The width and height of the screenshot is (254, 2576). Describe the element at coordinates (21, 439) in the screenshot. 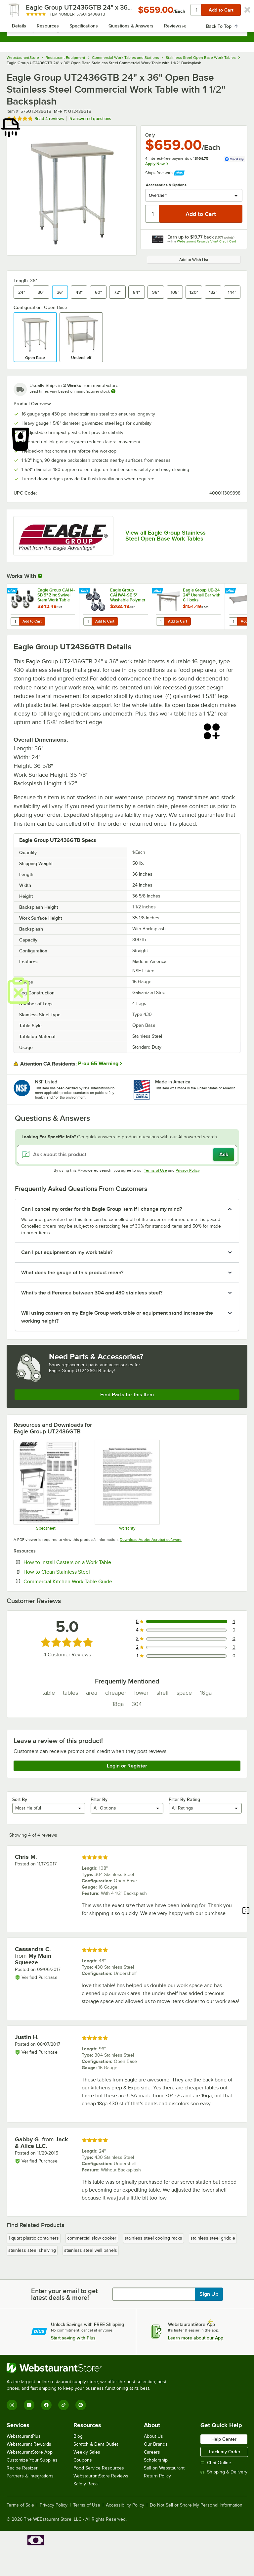

I see `track water intake or hydration` at that location.